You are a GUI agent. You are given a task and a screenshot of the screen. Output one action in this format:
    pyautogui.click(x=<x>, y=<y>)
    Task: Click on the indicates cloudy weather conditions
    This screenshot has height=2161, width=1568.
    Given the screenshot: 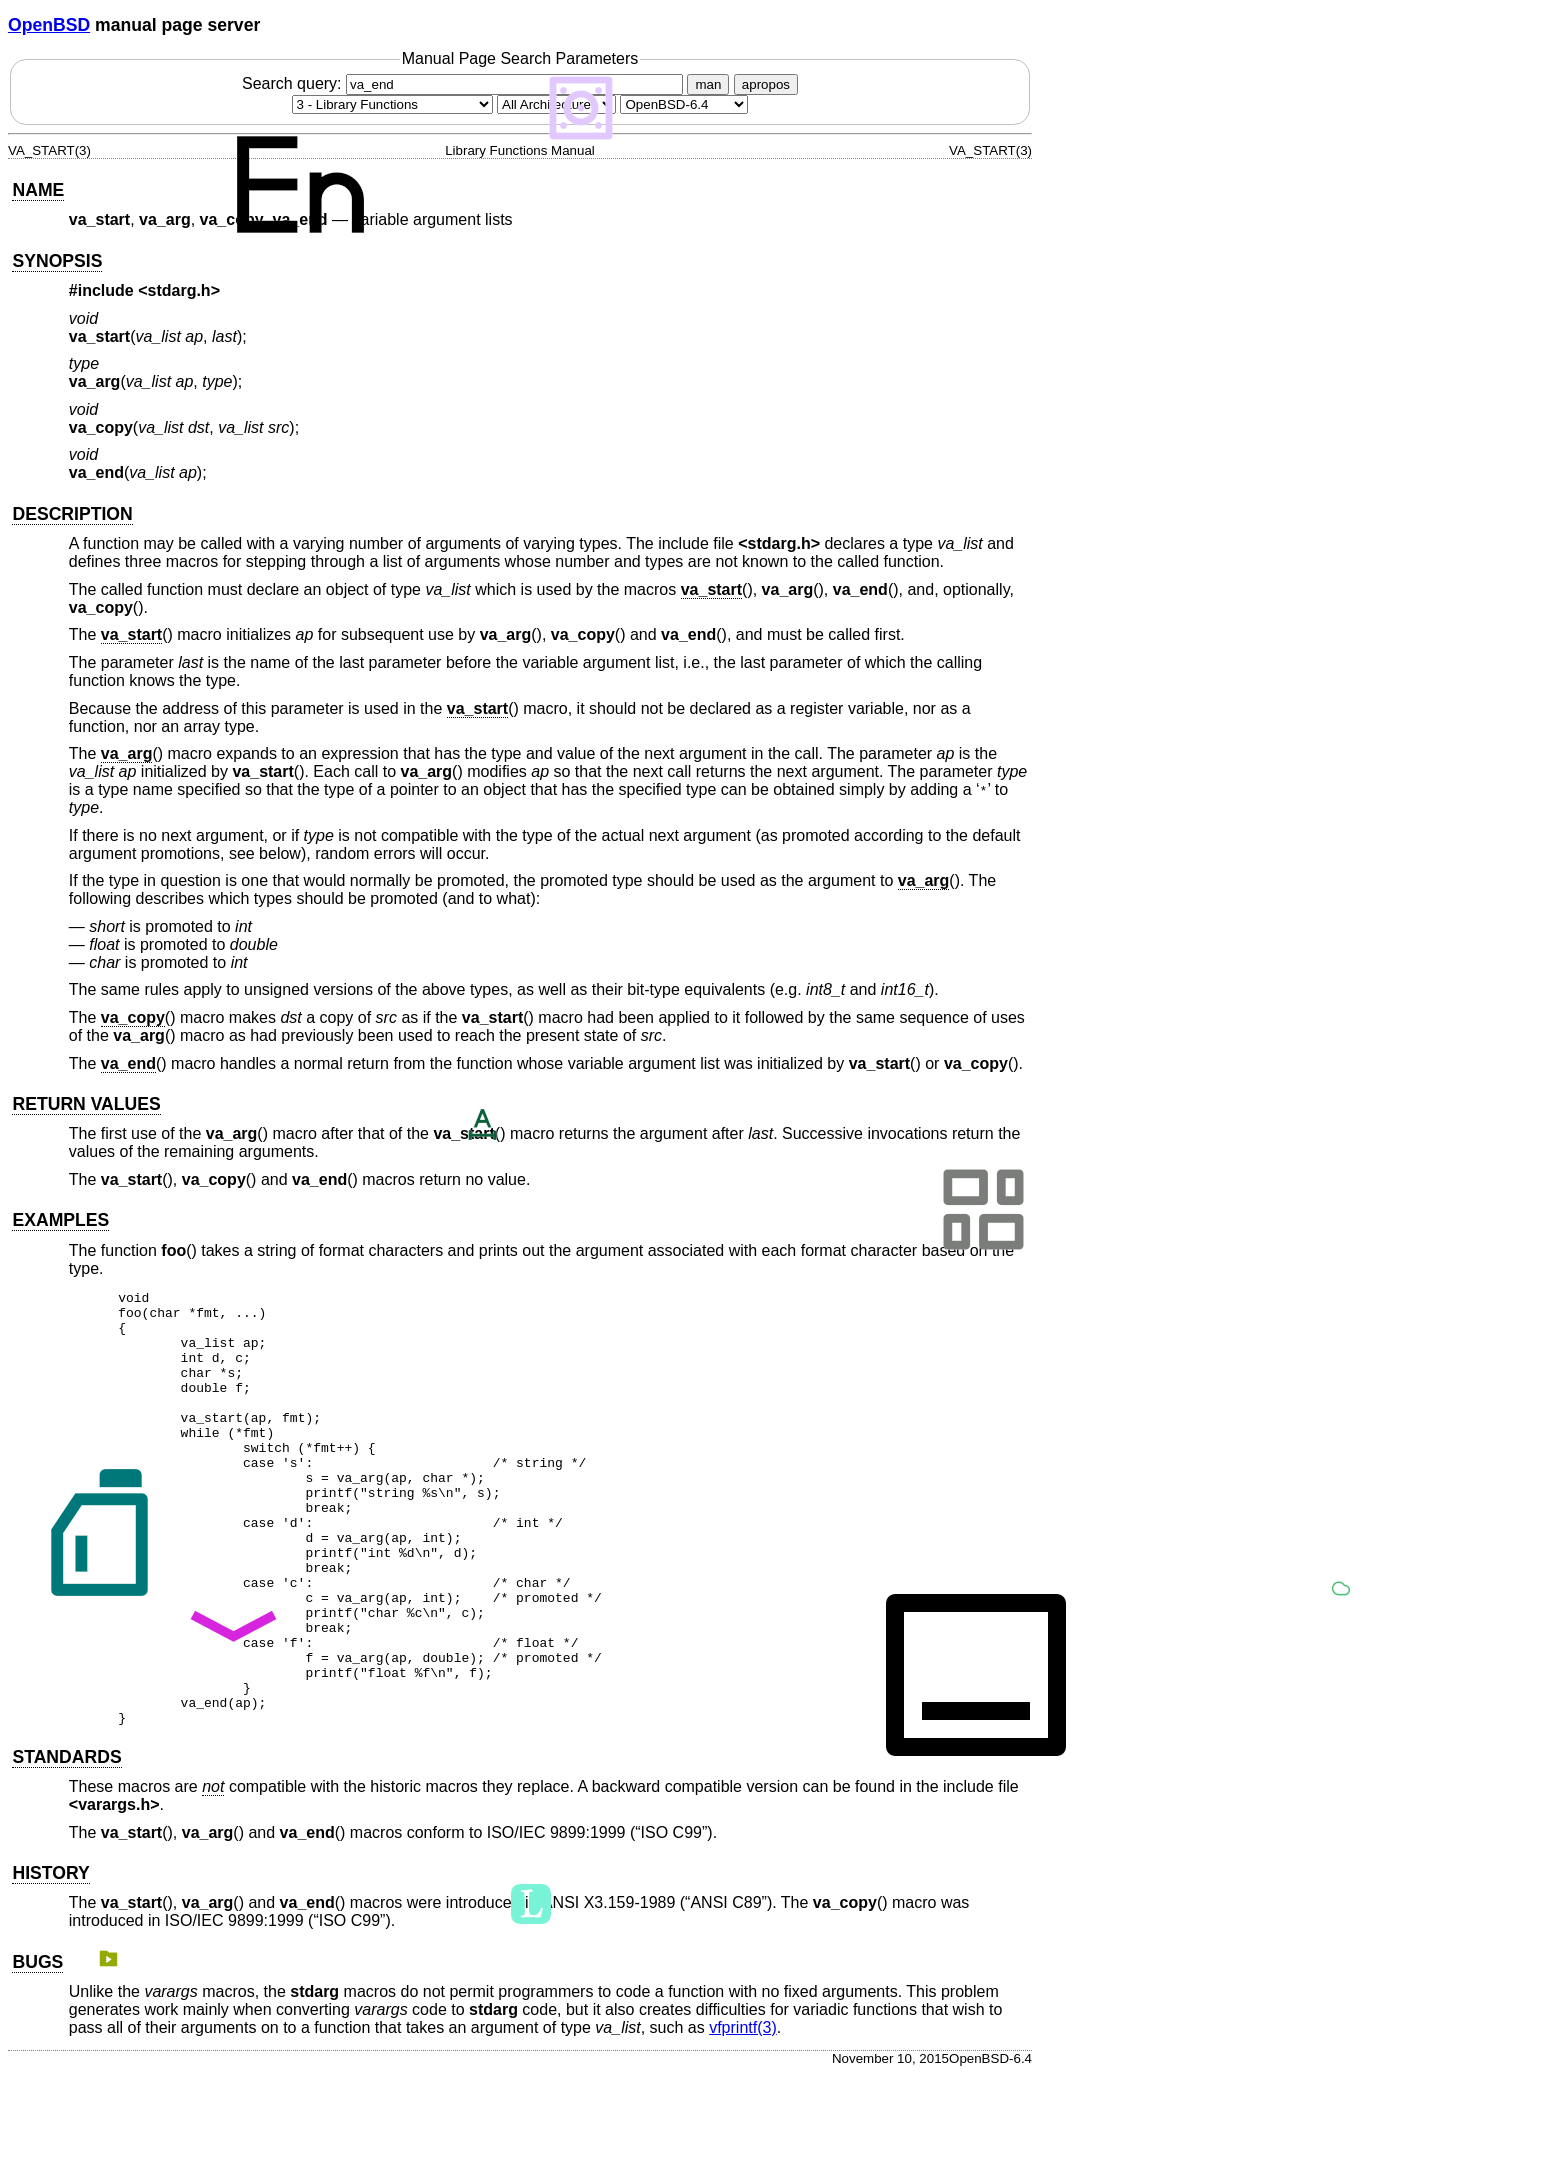 What is the action you would take?
    pyautogui.click(x=1341, y=1588)
    